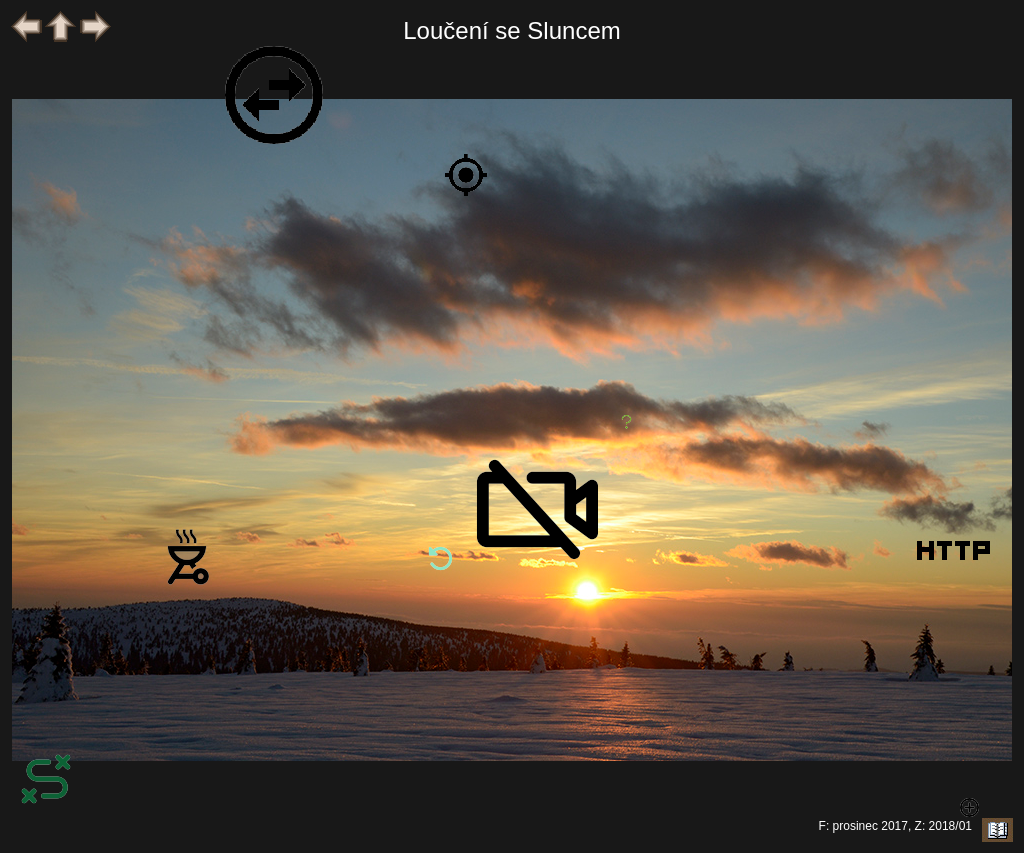 This screenshot has height=853, width=1024. Describe the element at coordinates (626, 421) in the screenshot. I see `access help or support` at that location.